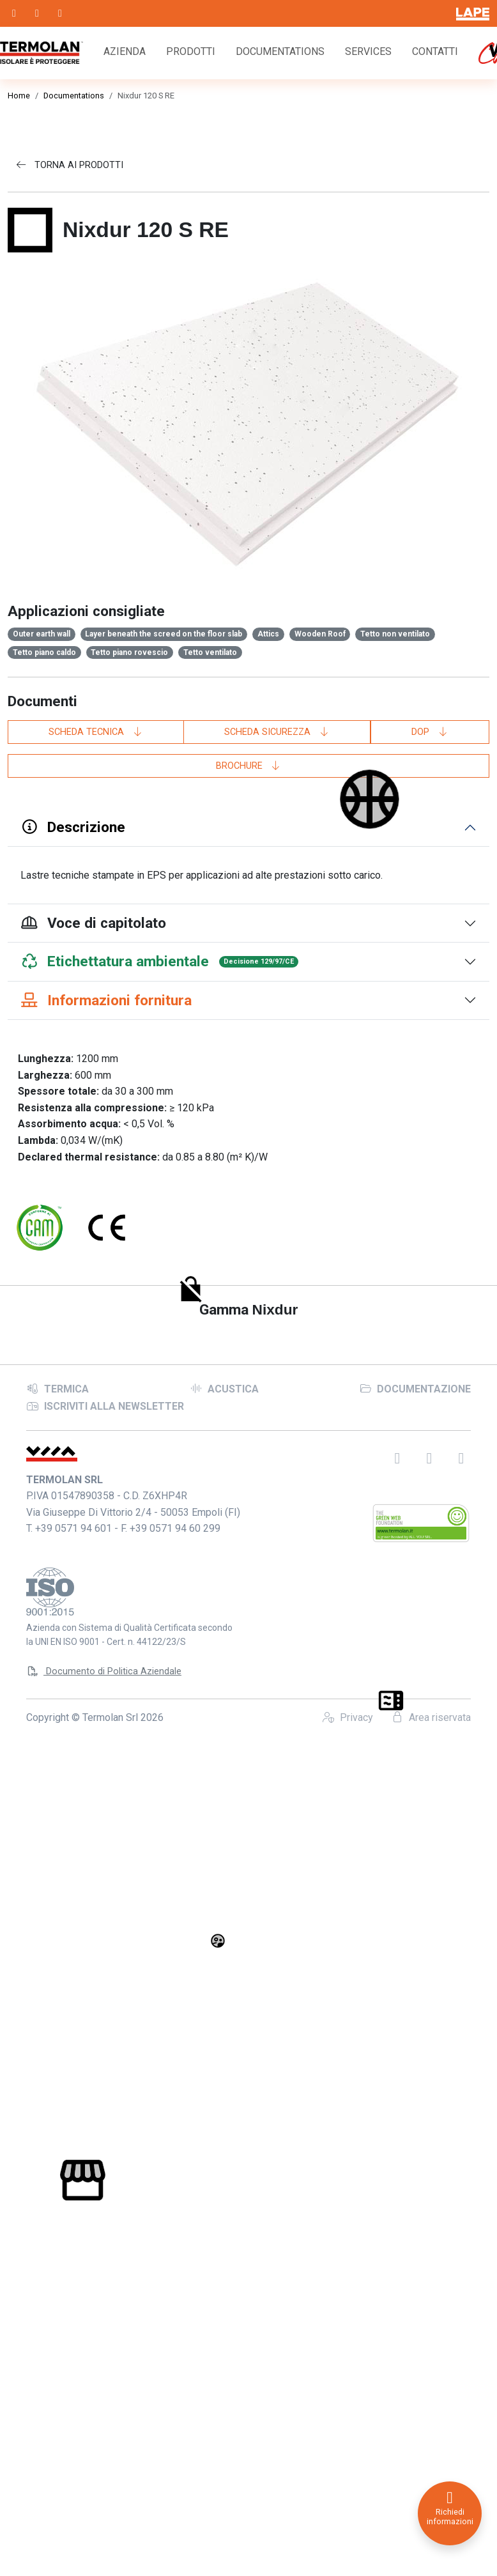 Image resolution: width=497 pixels, height=2576 pixels. What do you see at coordinates (190, 1289) in the screenshot?
I see `indicates connection is not encrypted or secure` at bounding box center [190, 1289].